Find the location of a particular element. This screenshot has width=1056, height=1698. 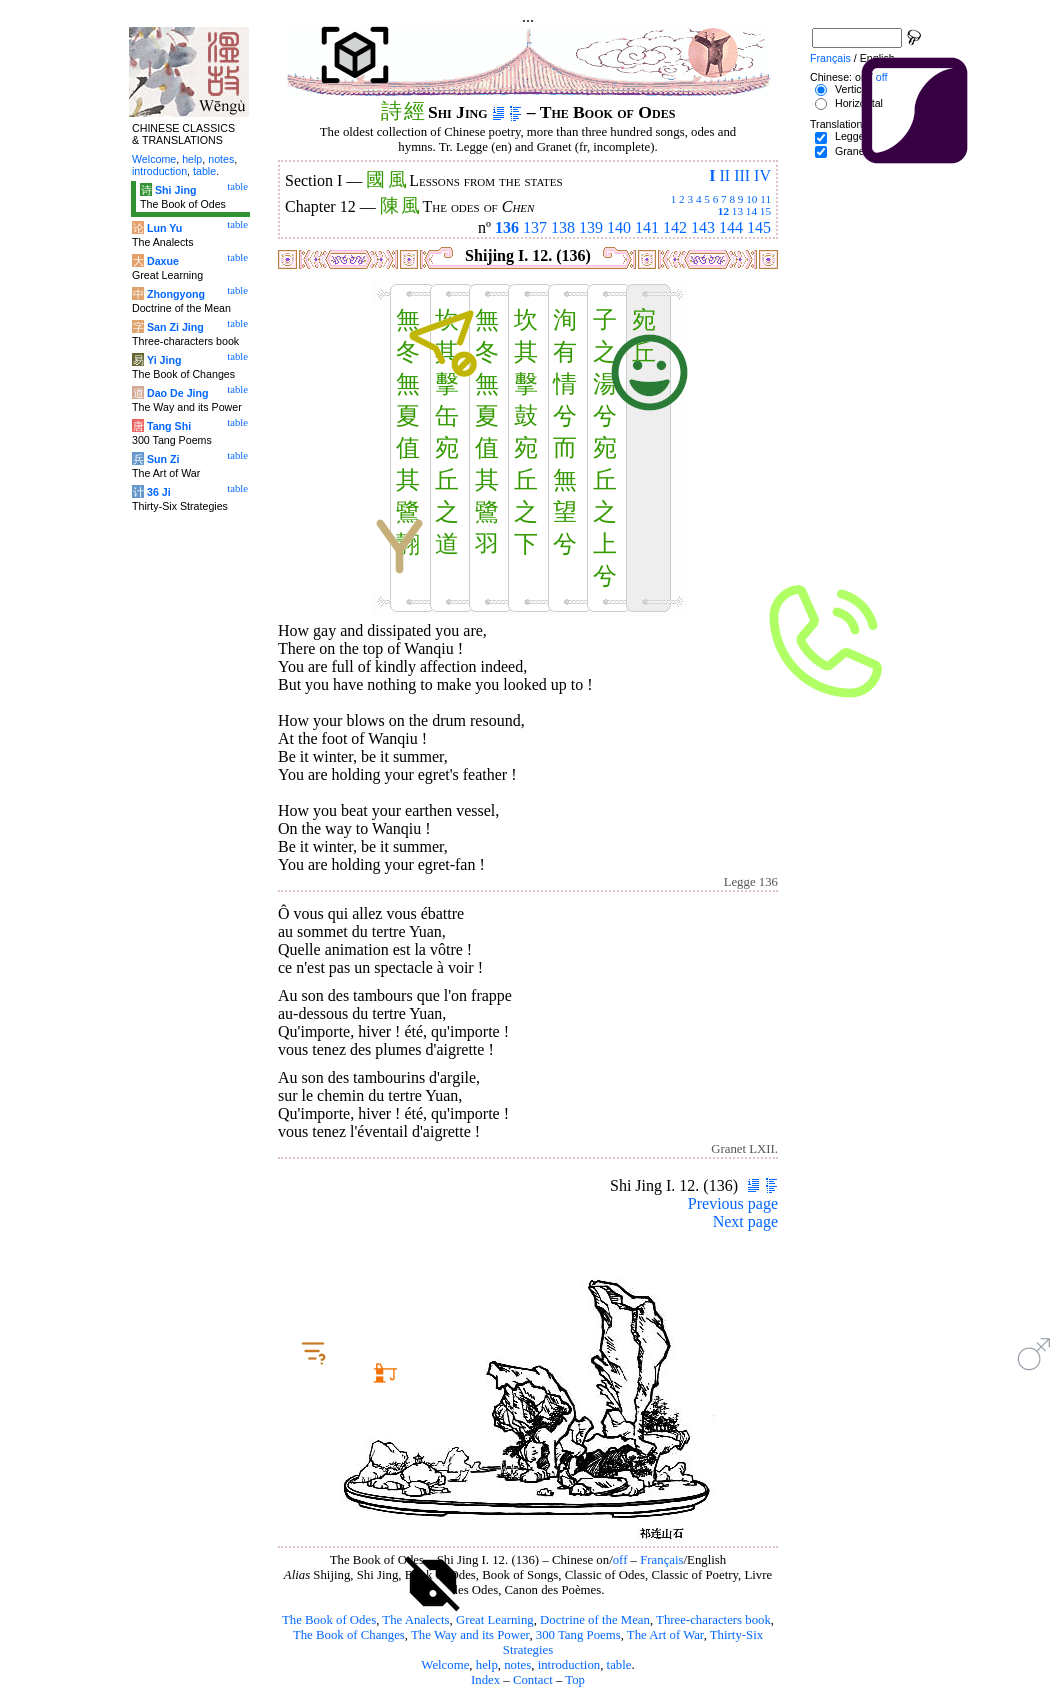

react with a happy expression is located at coordinates (649, 372).